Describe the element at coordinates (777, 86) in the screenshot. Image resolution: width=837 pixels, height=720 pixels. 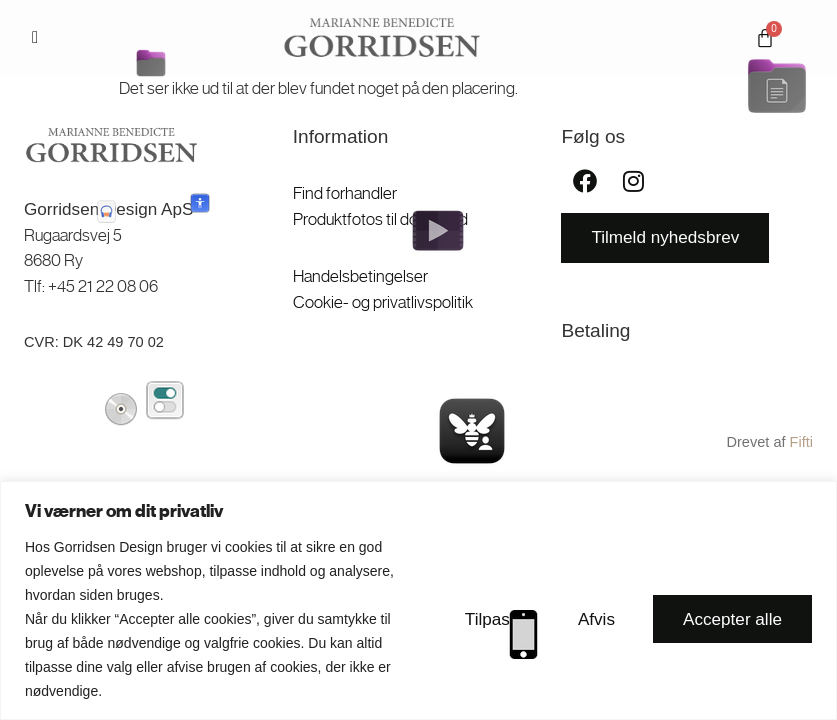
I see `open documents folder` at that location.